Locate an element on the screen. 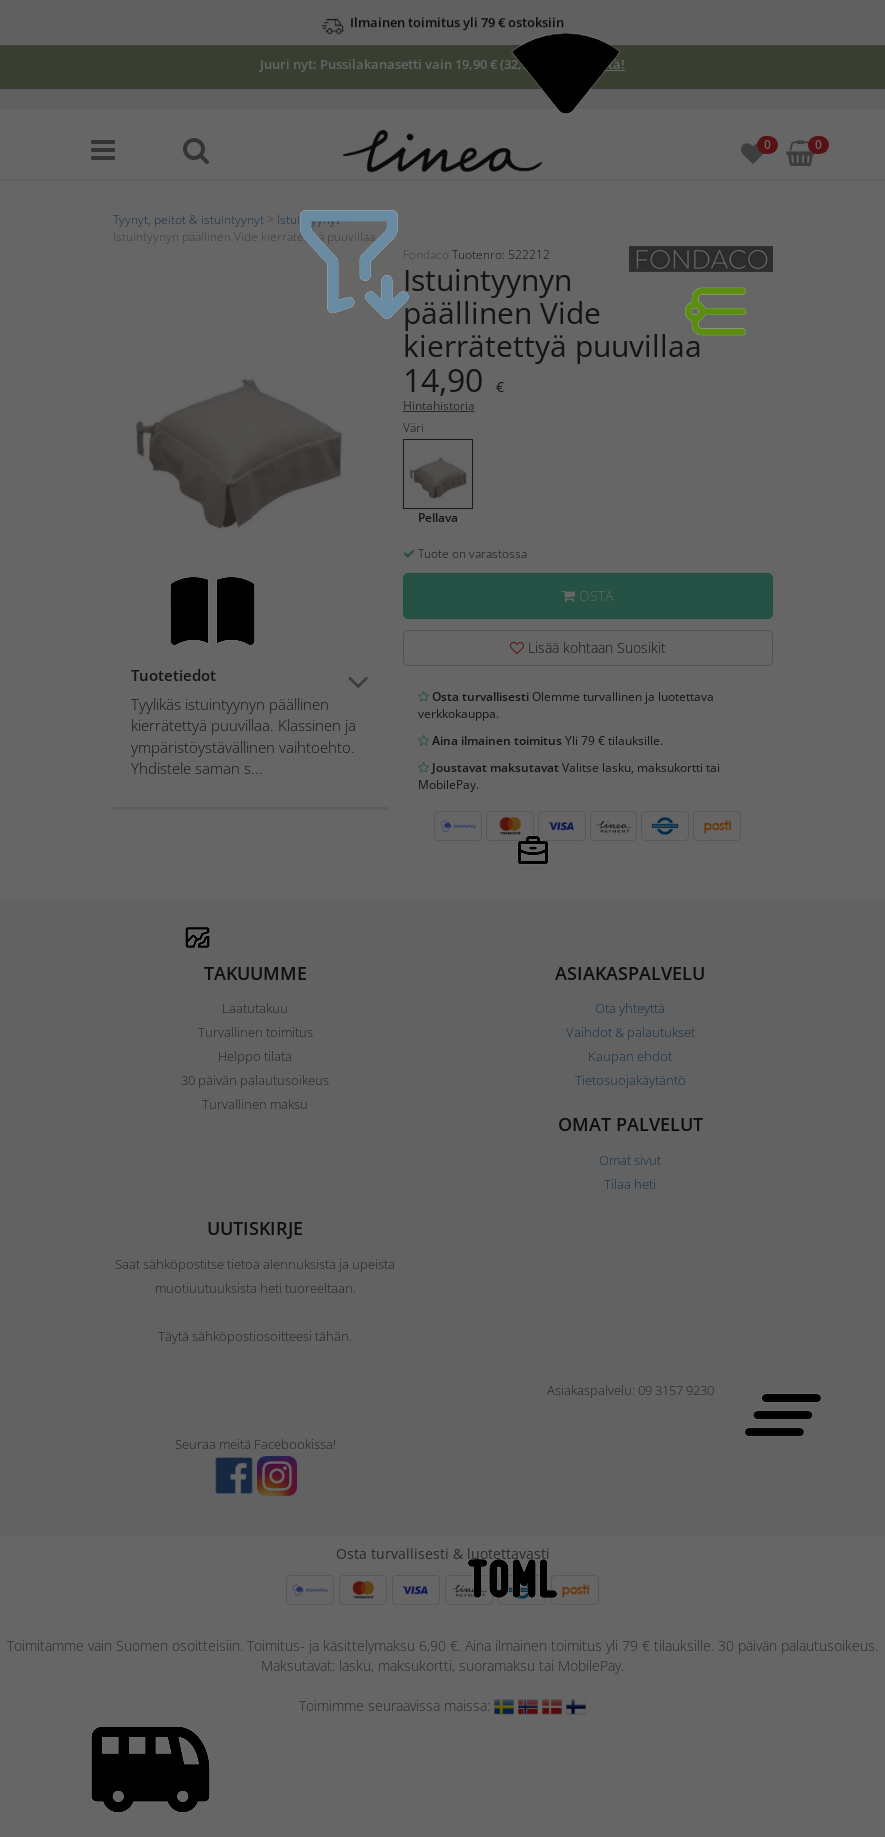 The width and height of the screenshot is (885, 1837). clear all items from a list is located at coordinates (783, 1415).